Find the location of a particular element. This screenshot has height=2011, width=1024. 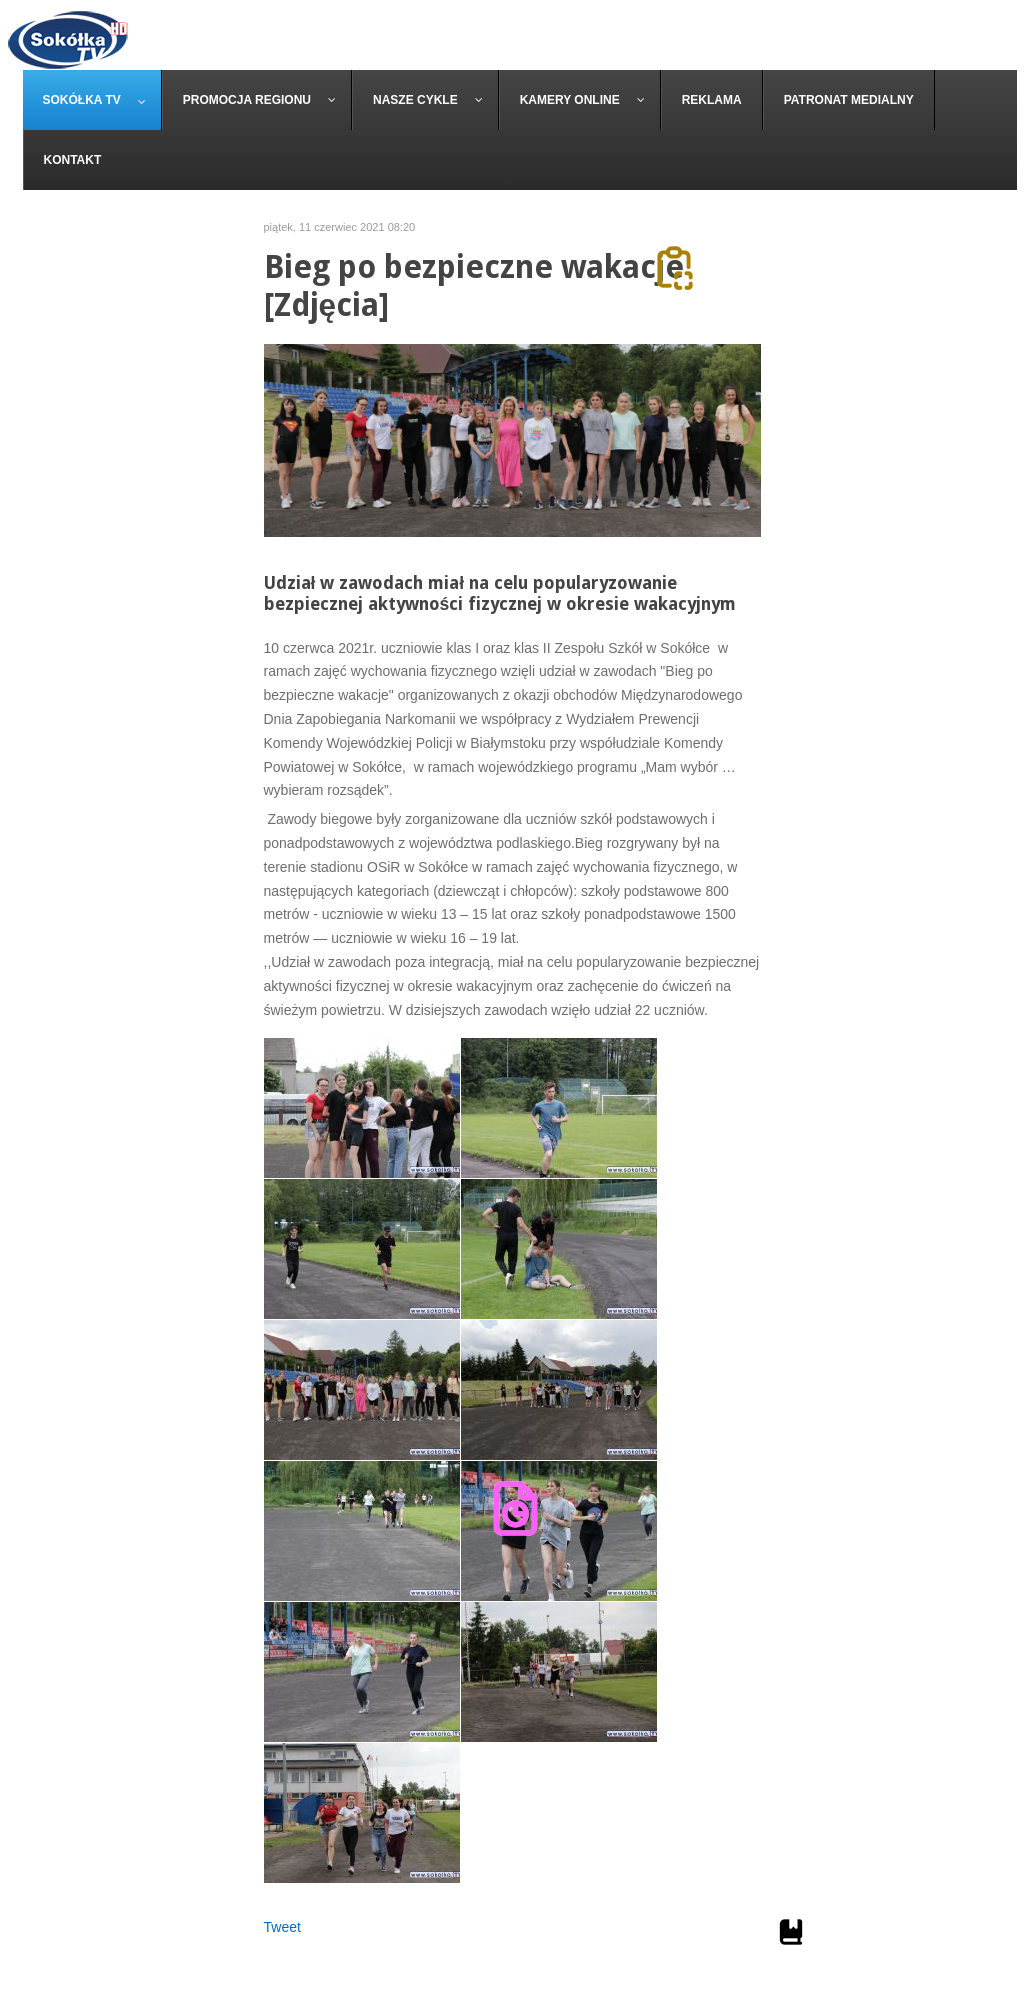

view file with chart or analytics data is located at coordinates (515, 1508).